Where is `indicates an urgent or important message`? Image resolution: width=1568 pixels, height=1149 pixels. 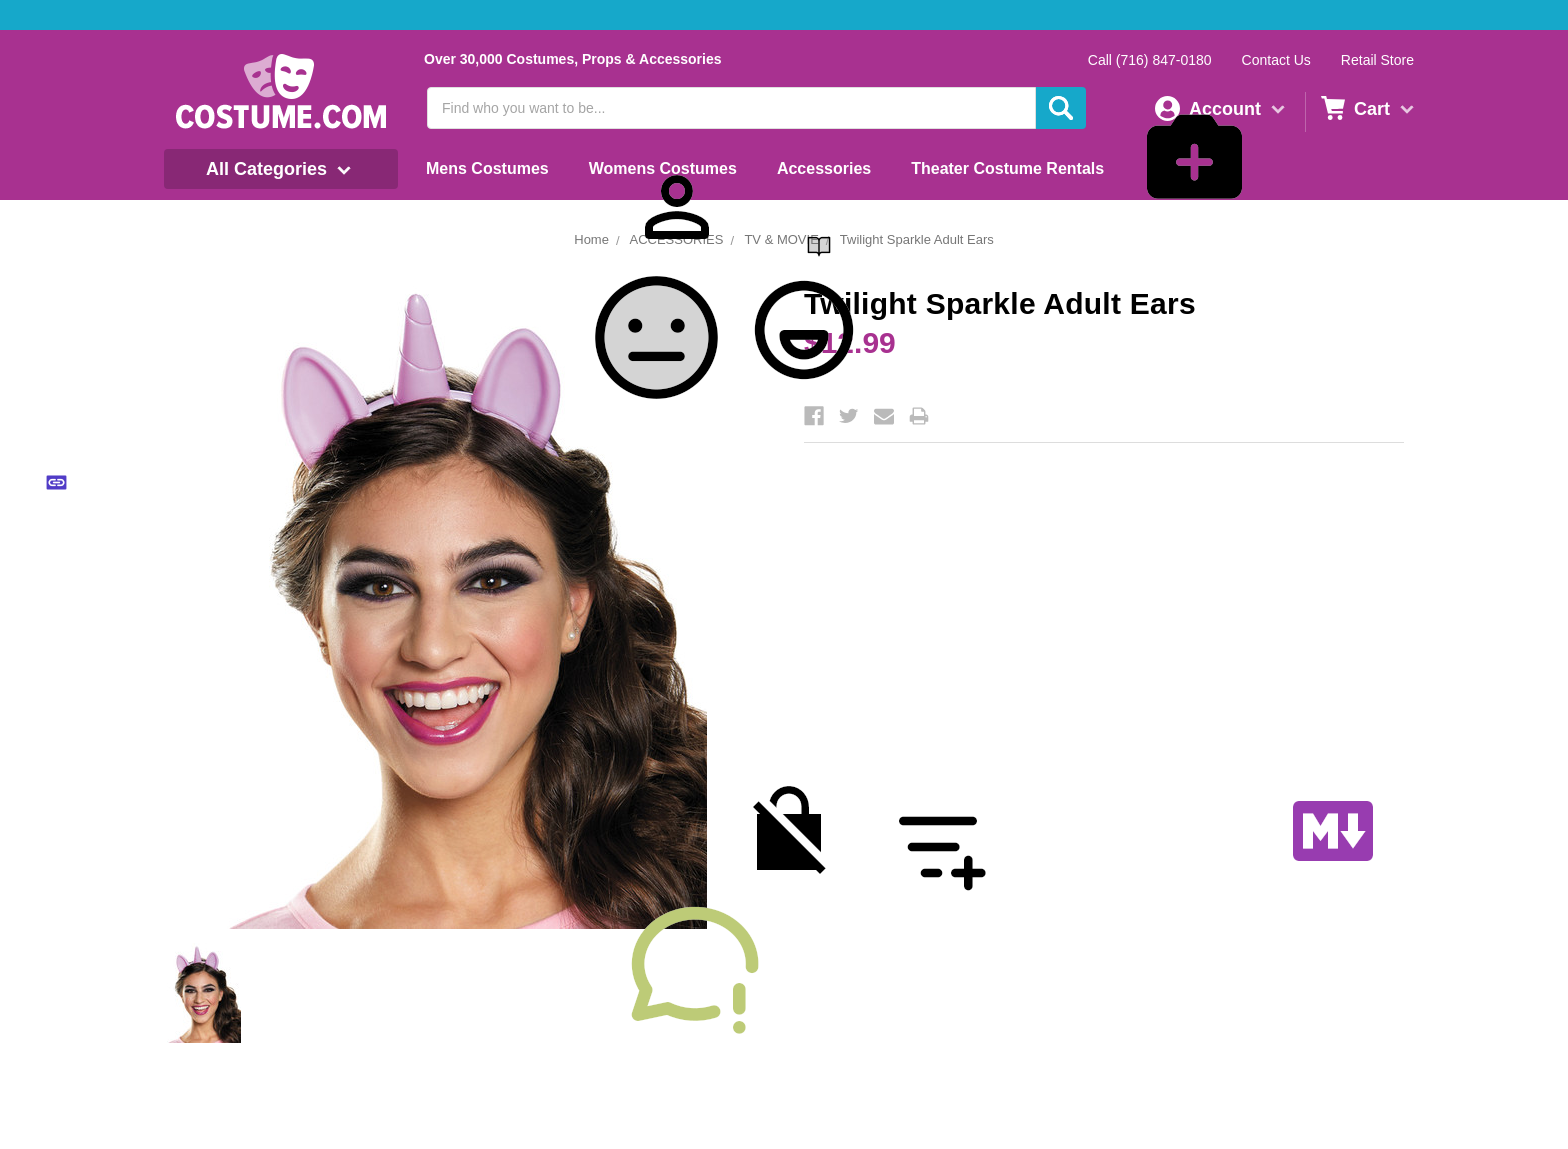
indicates an urgent or important message is located at coordinates (695, 964).